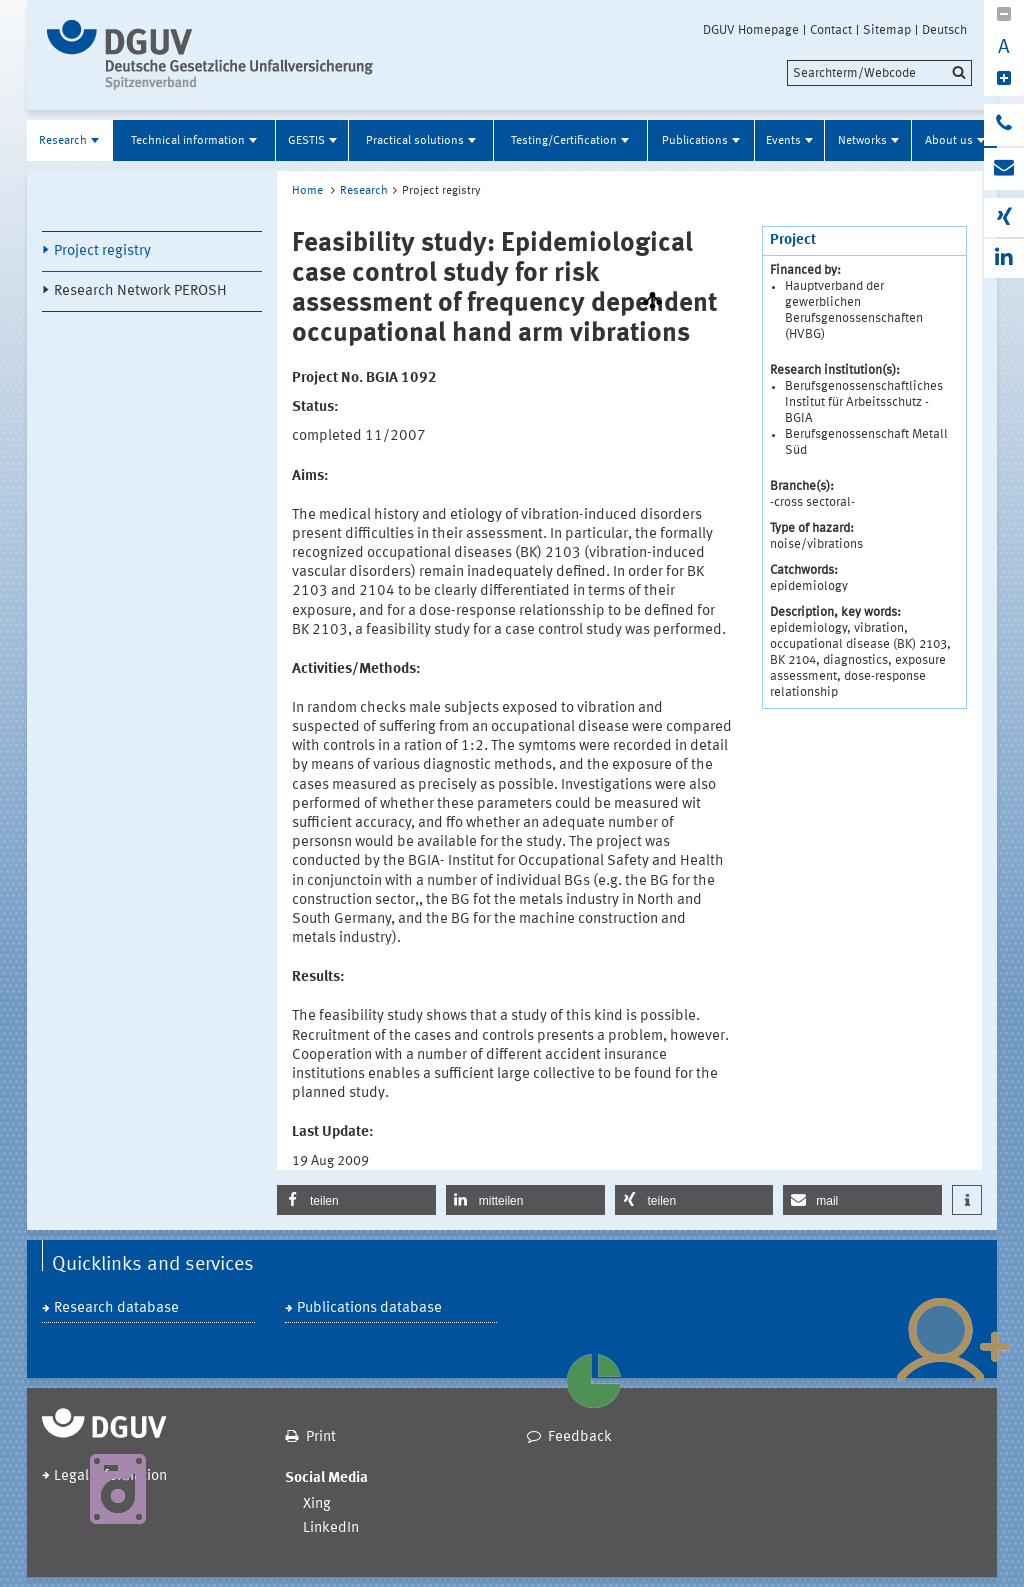 This screenshot has height=1587, width=1024. Describe the element at coordinates (950, 1343) in the screenshot. I see `add a new contact or friend` at that location.